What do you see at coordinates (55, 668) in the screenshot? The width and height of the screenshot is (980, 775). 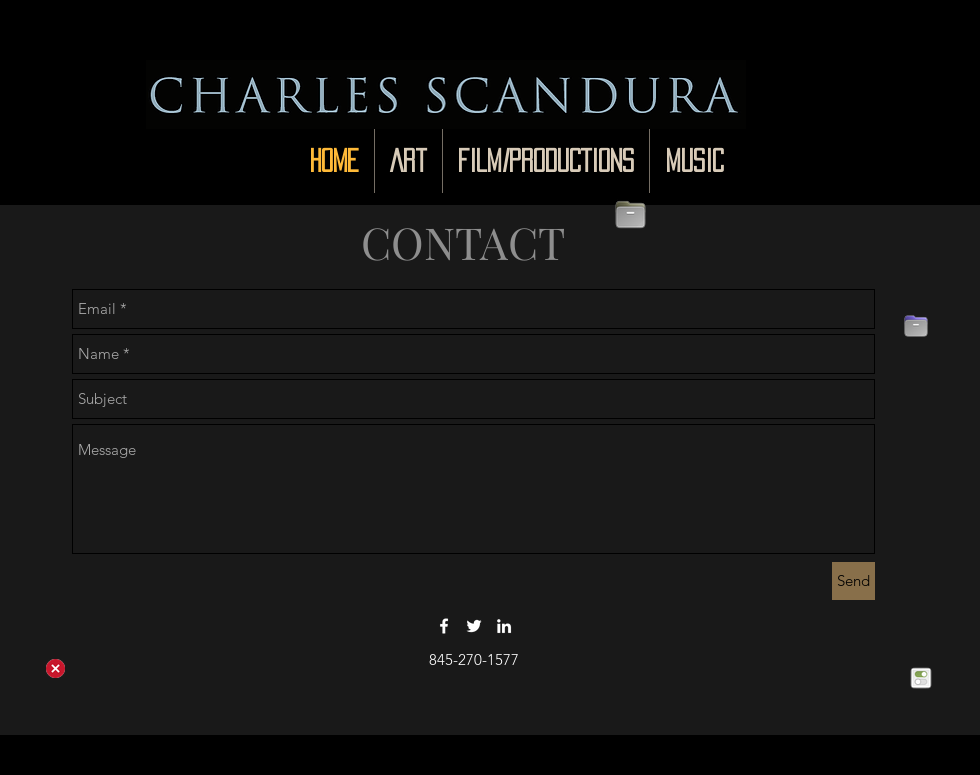 I see `cancel or close the current action` at bounding box center [55, 668].